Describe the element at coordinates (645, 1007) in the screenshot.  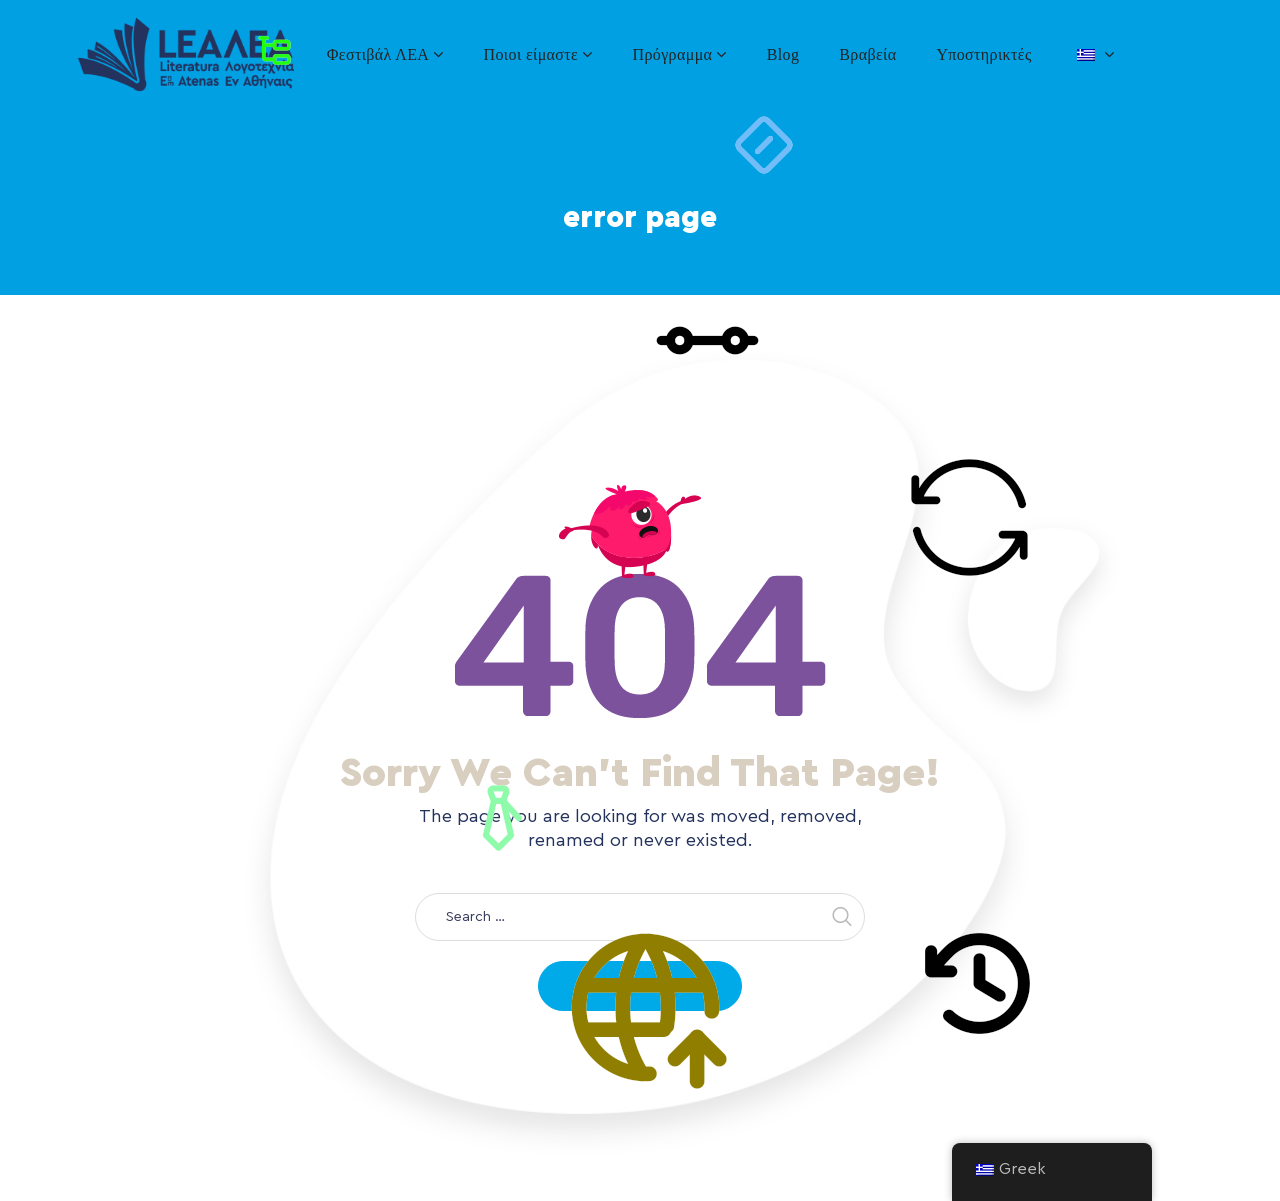
I see `upload to the web or cloud` at that location.